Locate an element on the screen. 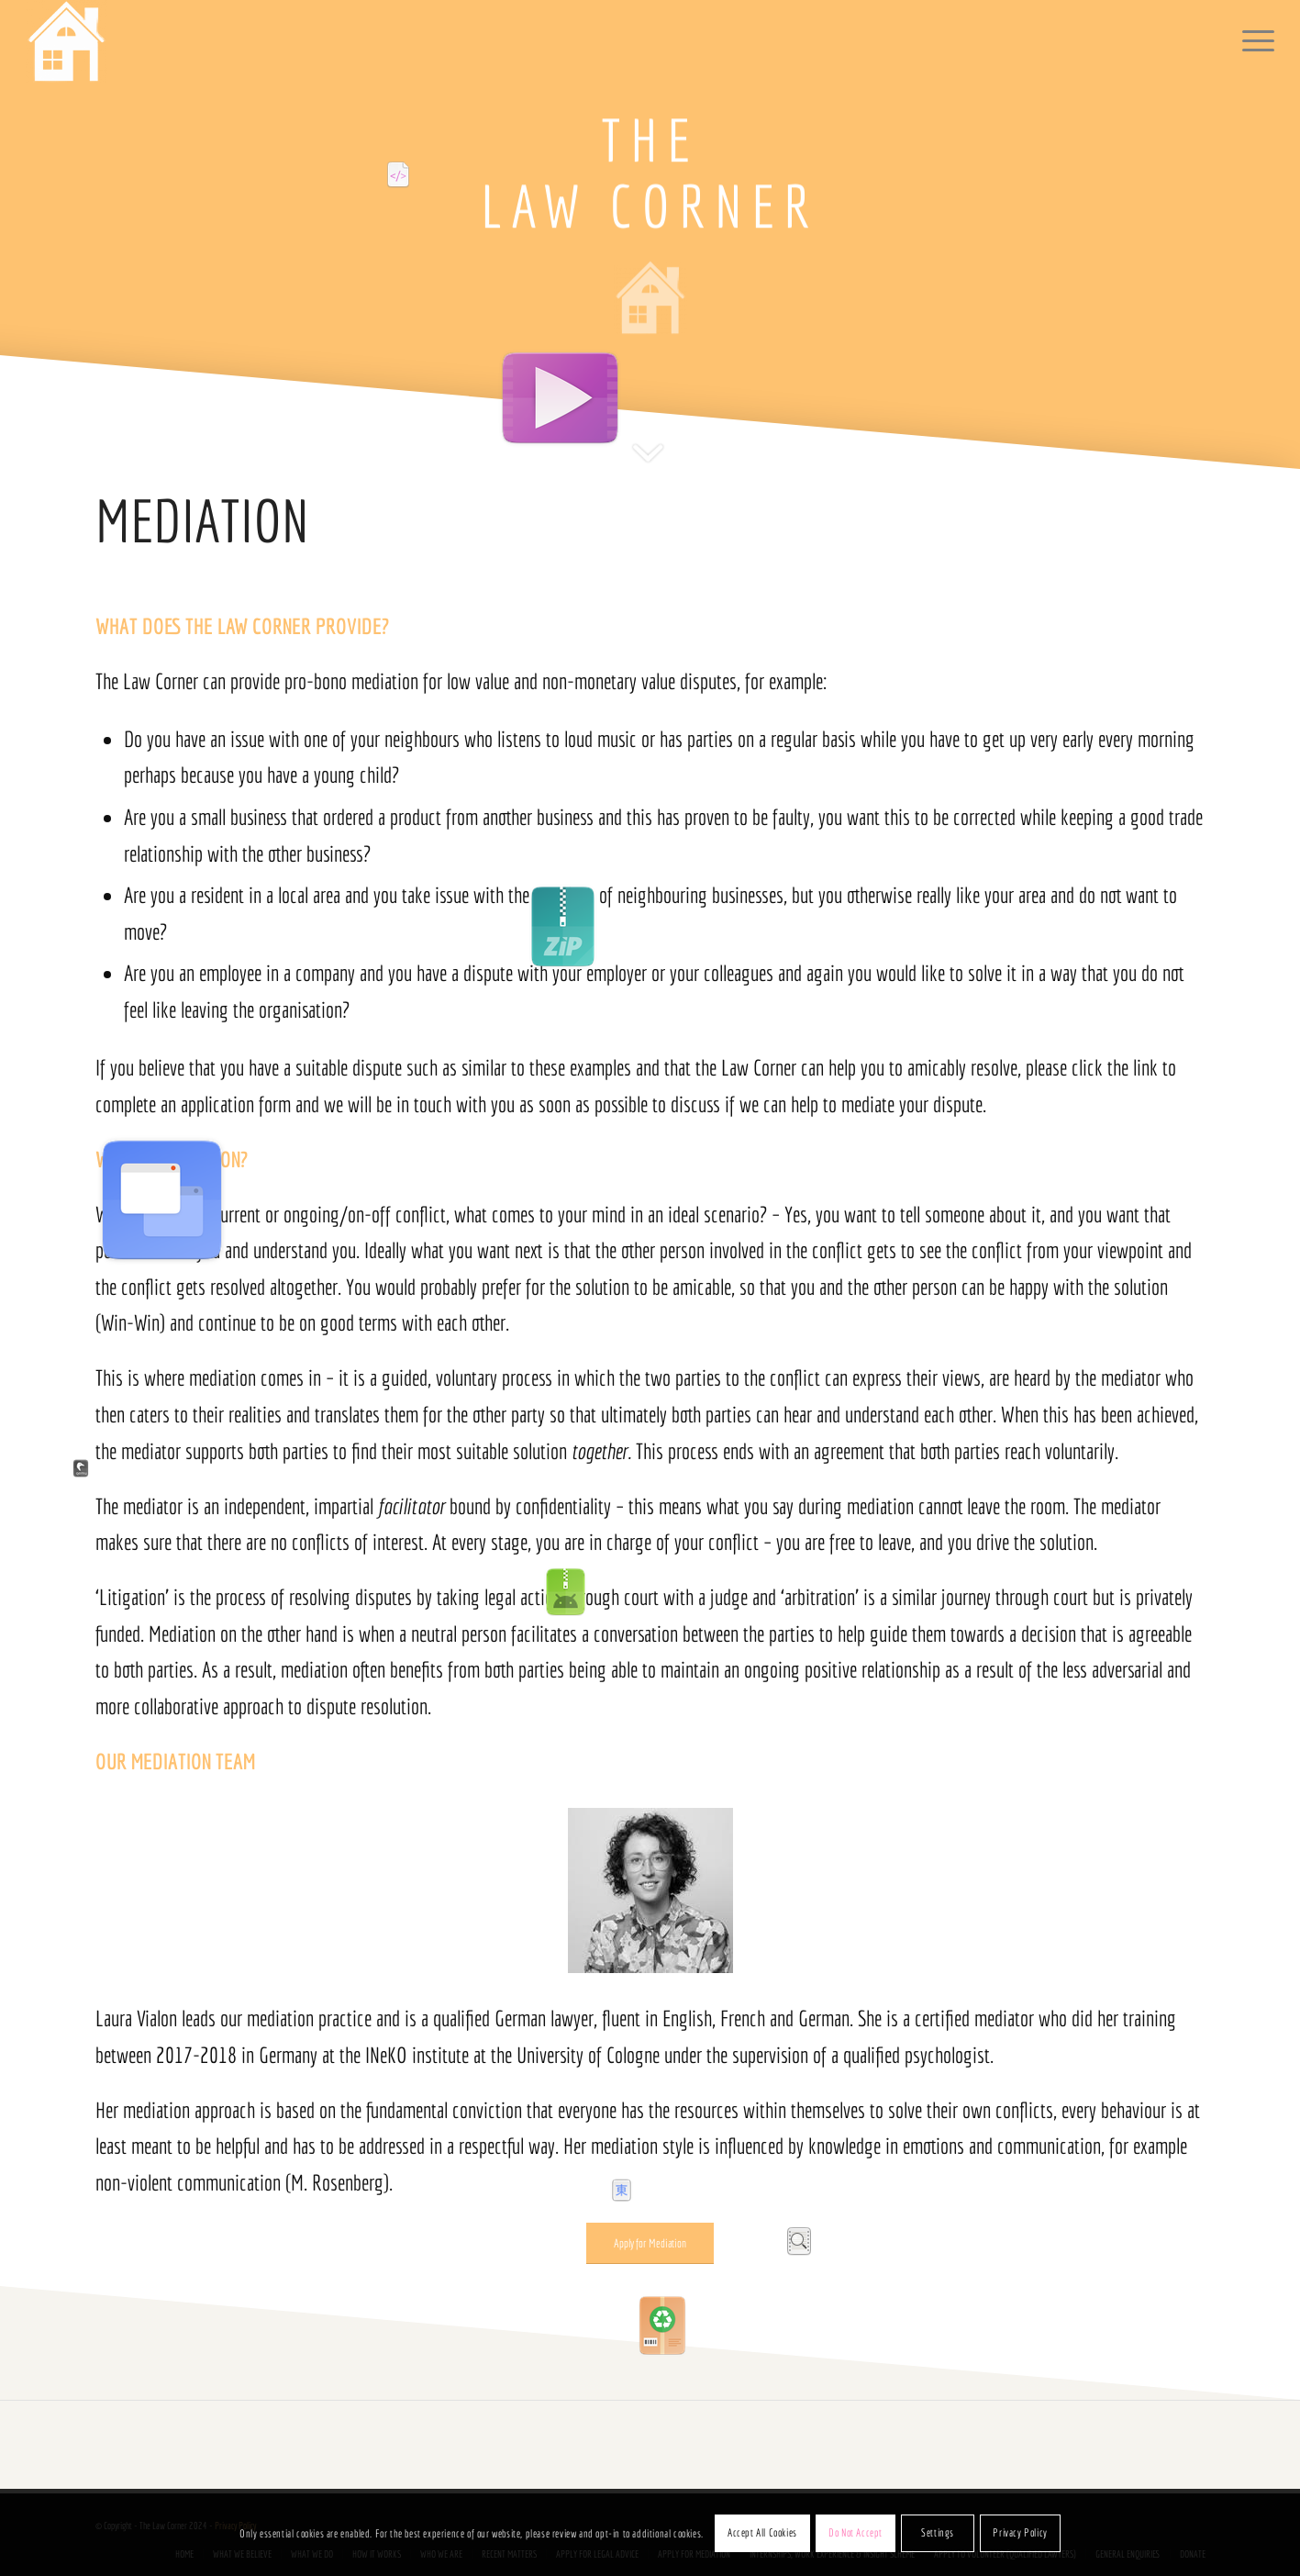 This screenshot has width=1300, height=2576. qemu virtual disk image file is located at coordinates (81, 1468).